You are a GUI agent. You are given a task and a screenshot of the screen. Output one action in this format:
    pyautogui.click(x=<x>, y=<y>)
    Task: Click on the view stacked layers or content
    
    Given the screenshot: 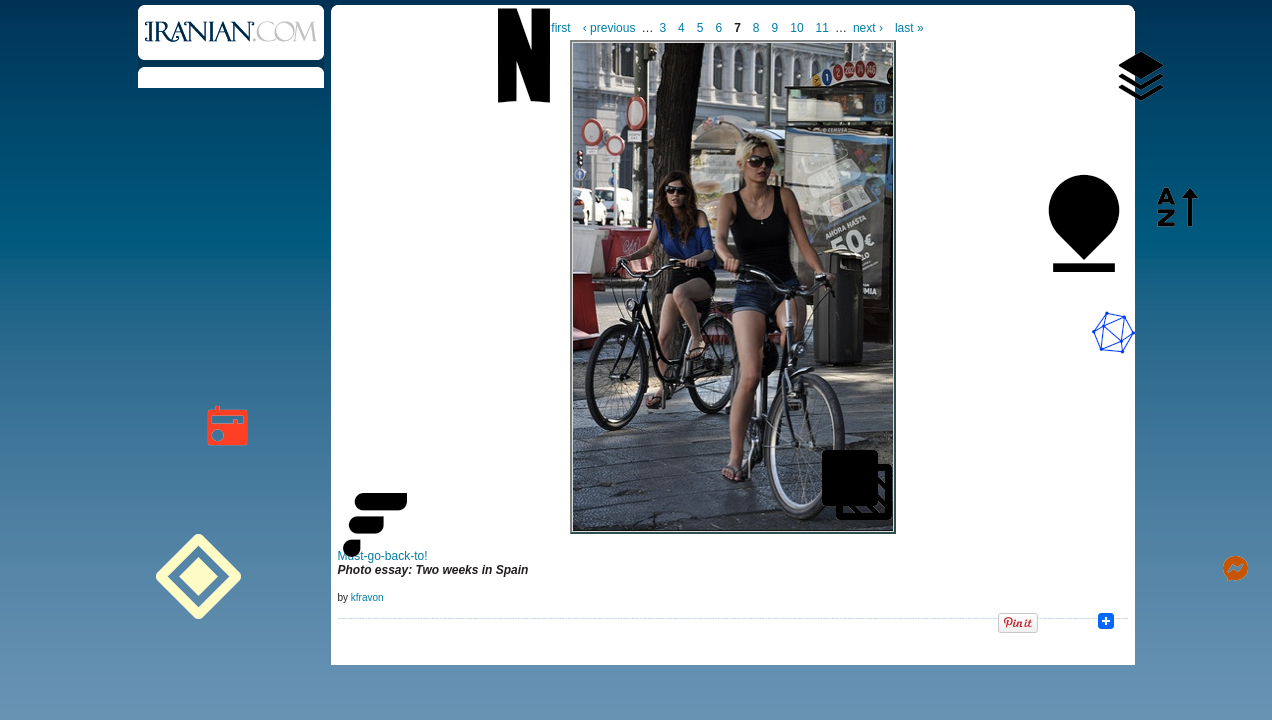 What is the action you would take?
    pyautogui.click(x=1141, y=77)
    